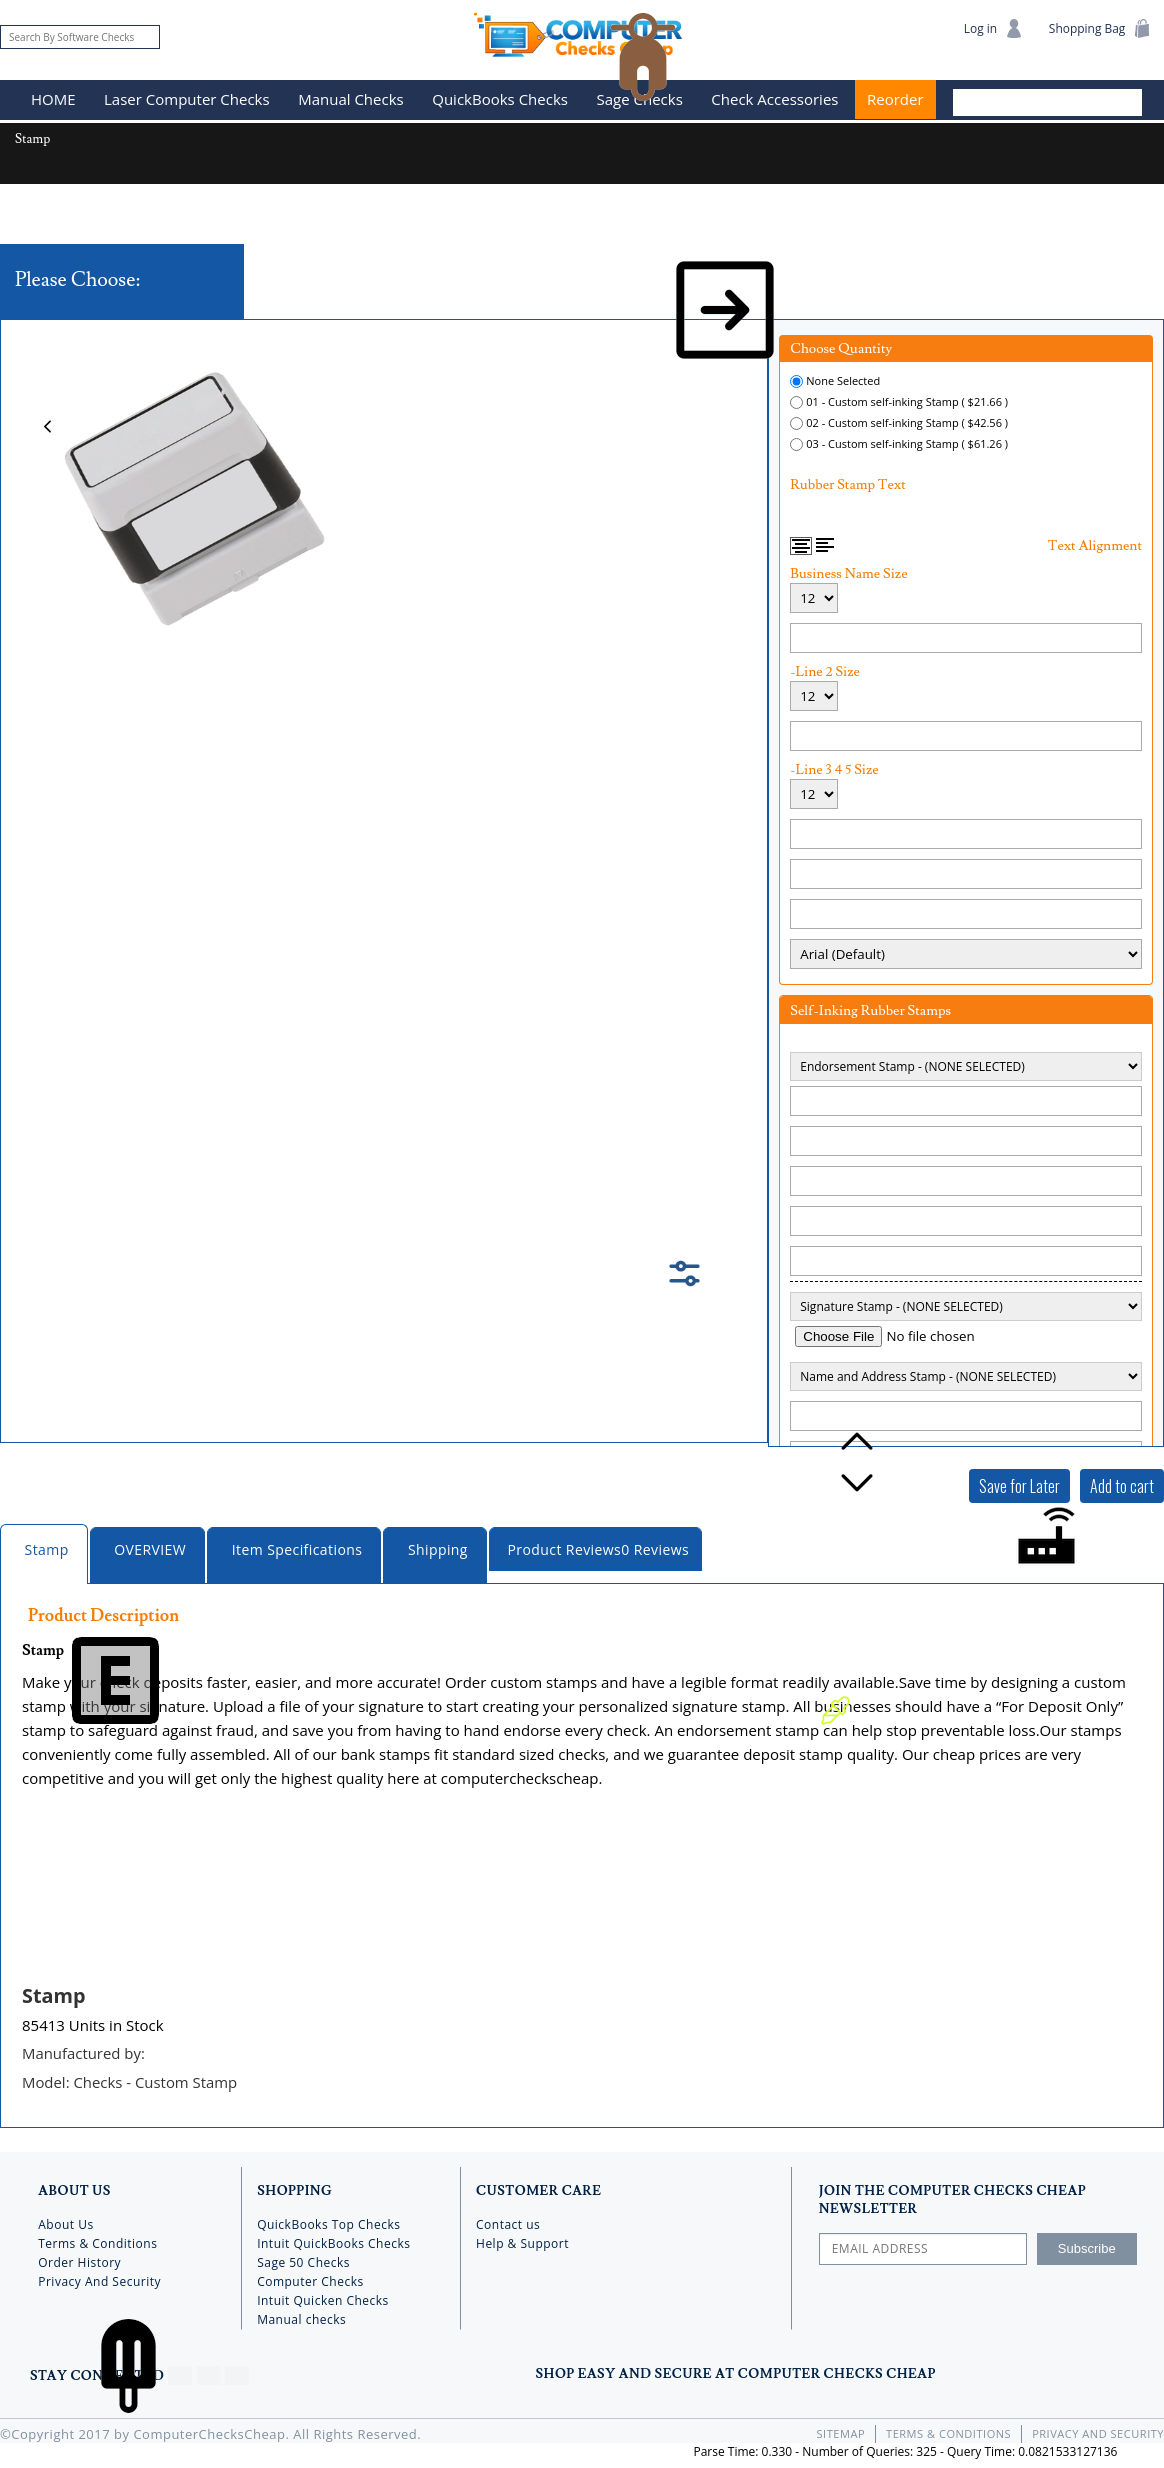  What do you see at coordinates (643, 57) in the screenshot?
I see `select moped or scooter delivery option` at bounding box center [643, 57].